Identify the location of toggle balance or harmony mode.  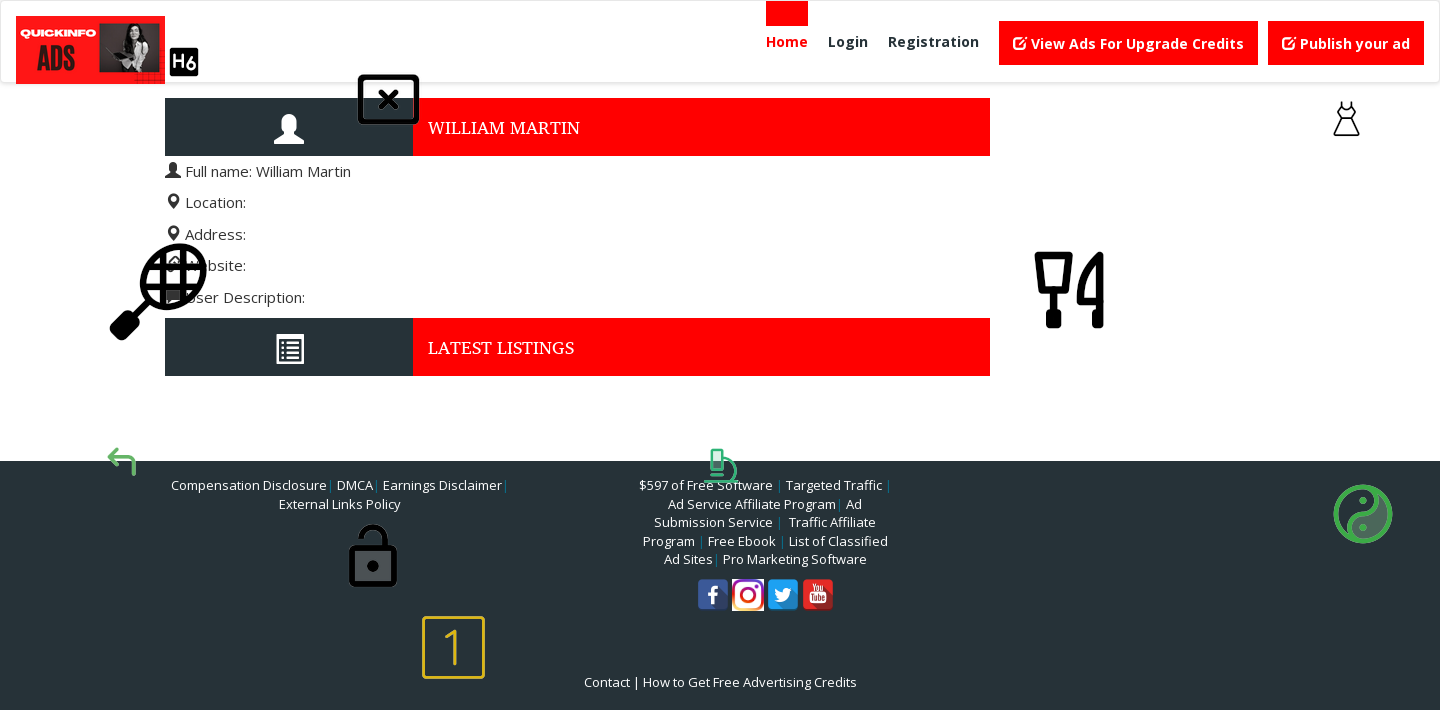
(1363, 514).